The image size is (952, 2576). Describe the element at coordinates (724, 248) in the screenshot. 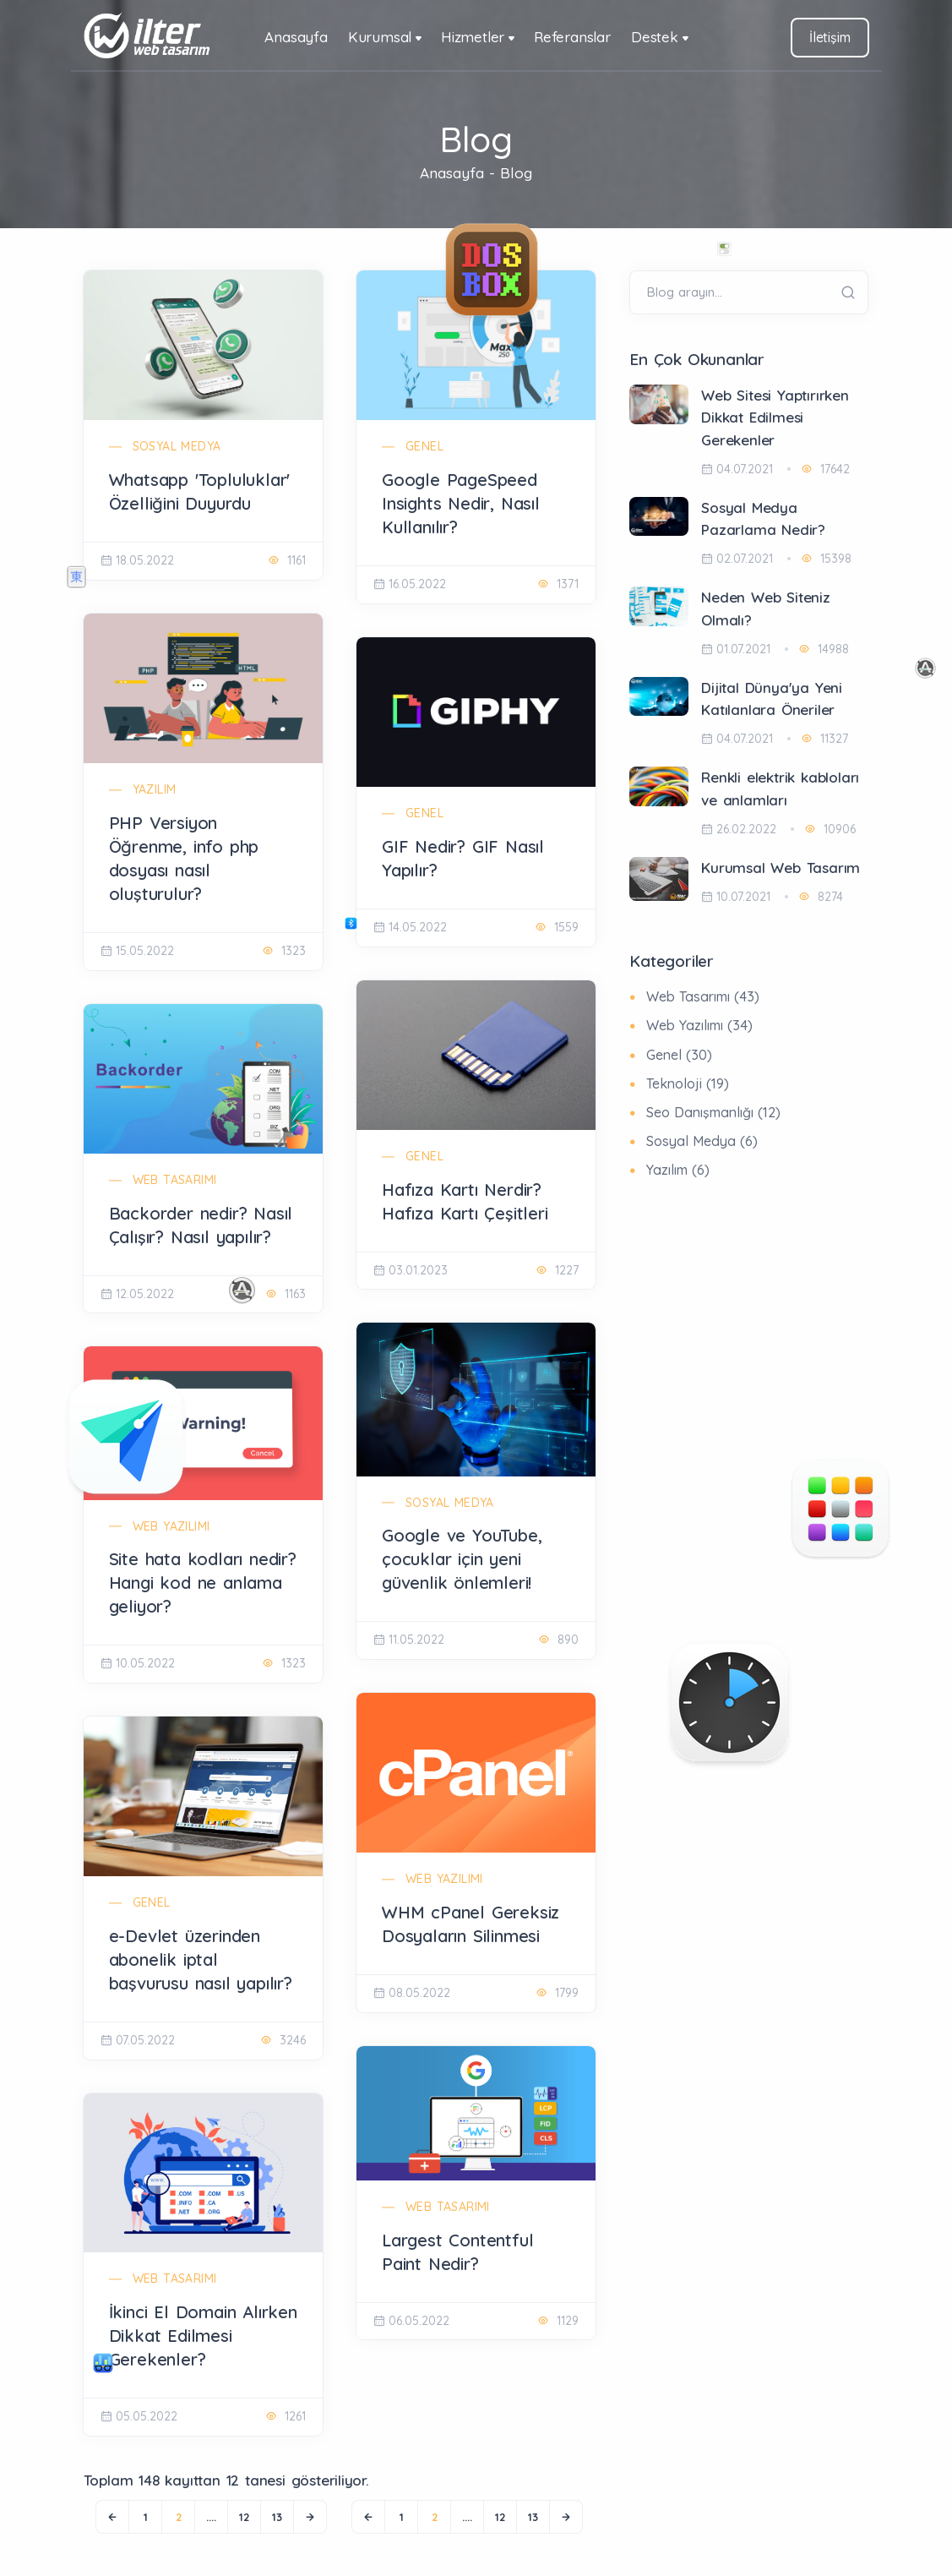

I see `open desktop preferences or settings` at that location.